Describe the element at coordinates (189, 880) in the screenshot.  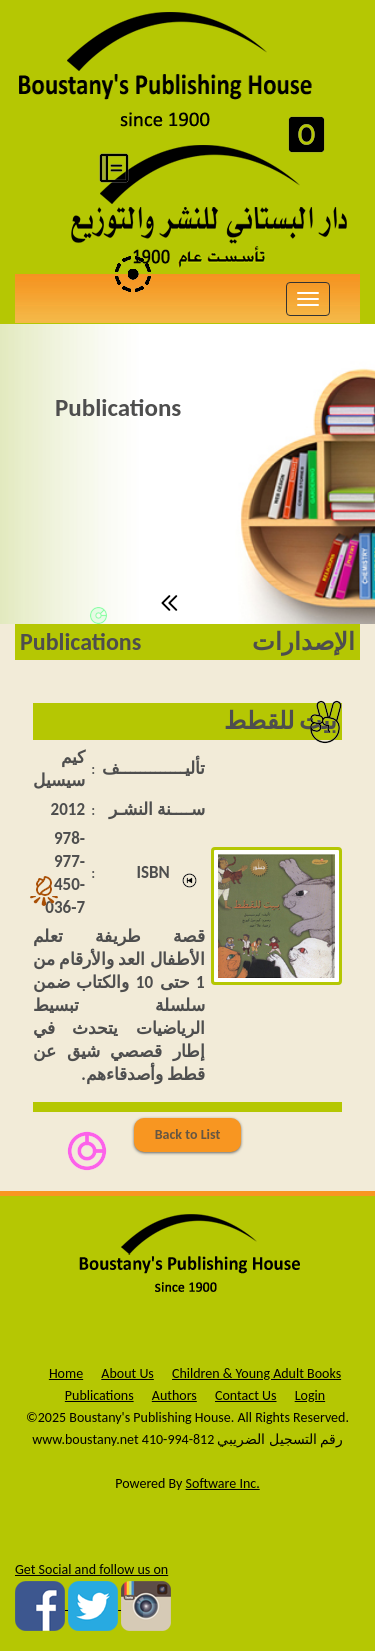
I see `skip to previous track` at that location.